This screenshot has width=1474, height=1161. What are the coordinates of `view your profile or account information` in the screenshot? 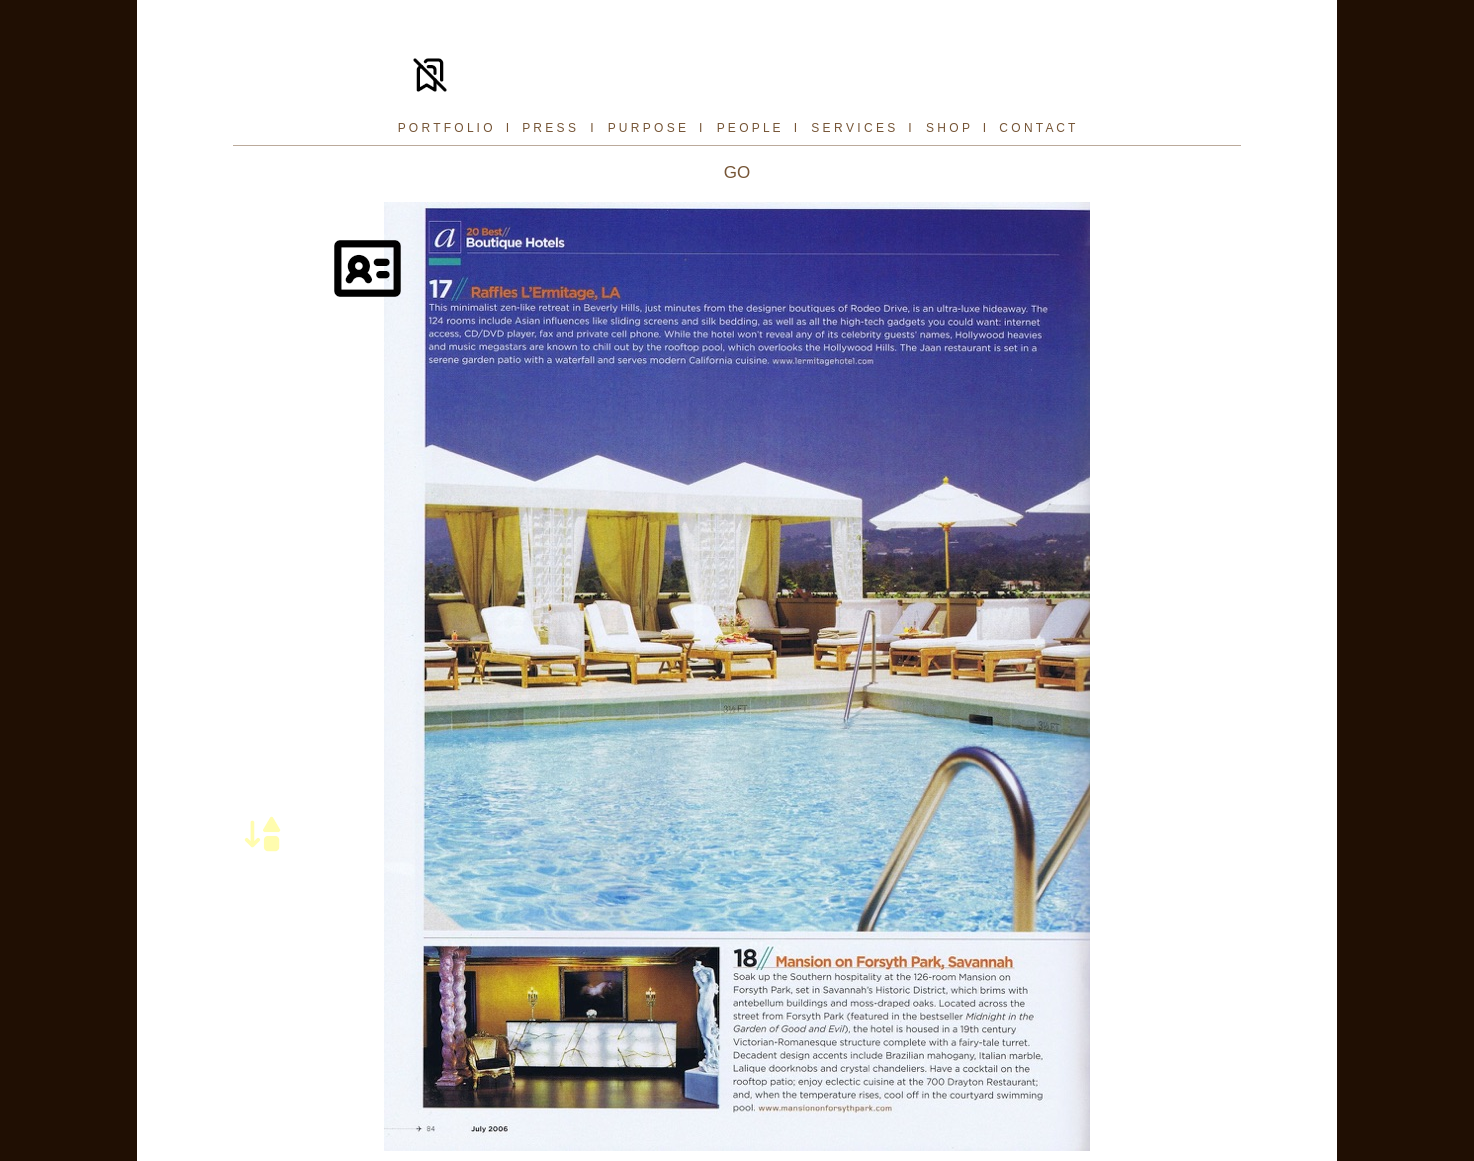 It's located at (367, 268).